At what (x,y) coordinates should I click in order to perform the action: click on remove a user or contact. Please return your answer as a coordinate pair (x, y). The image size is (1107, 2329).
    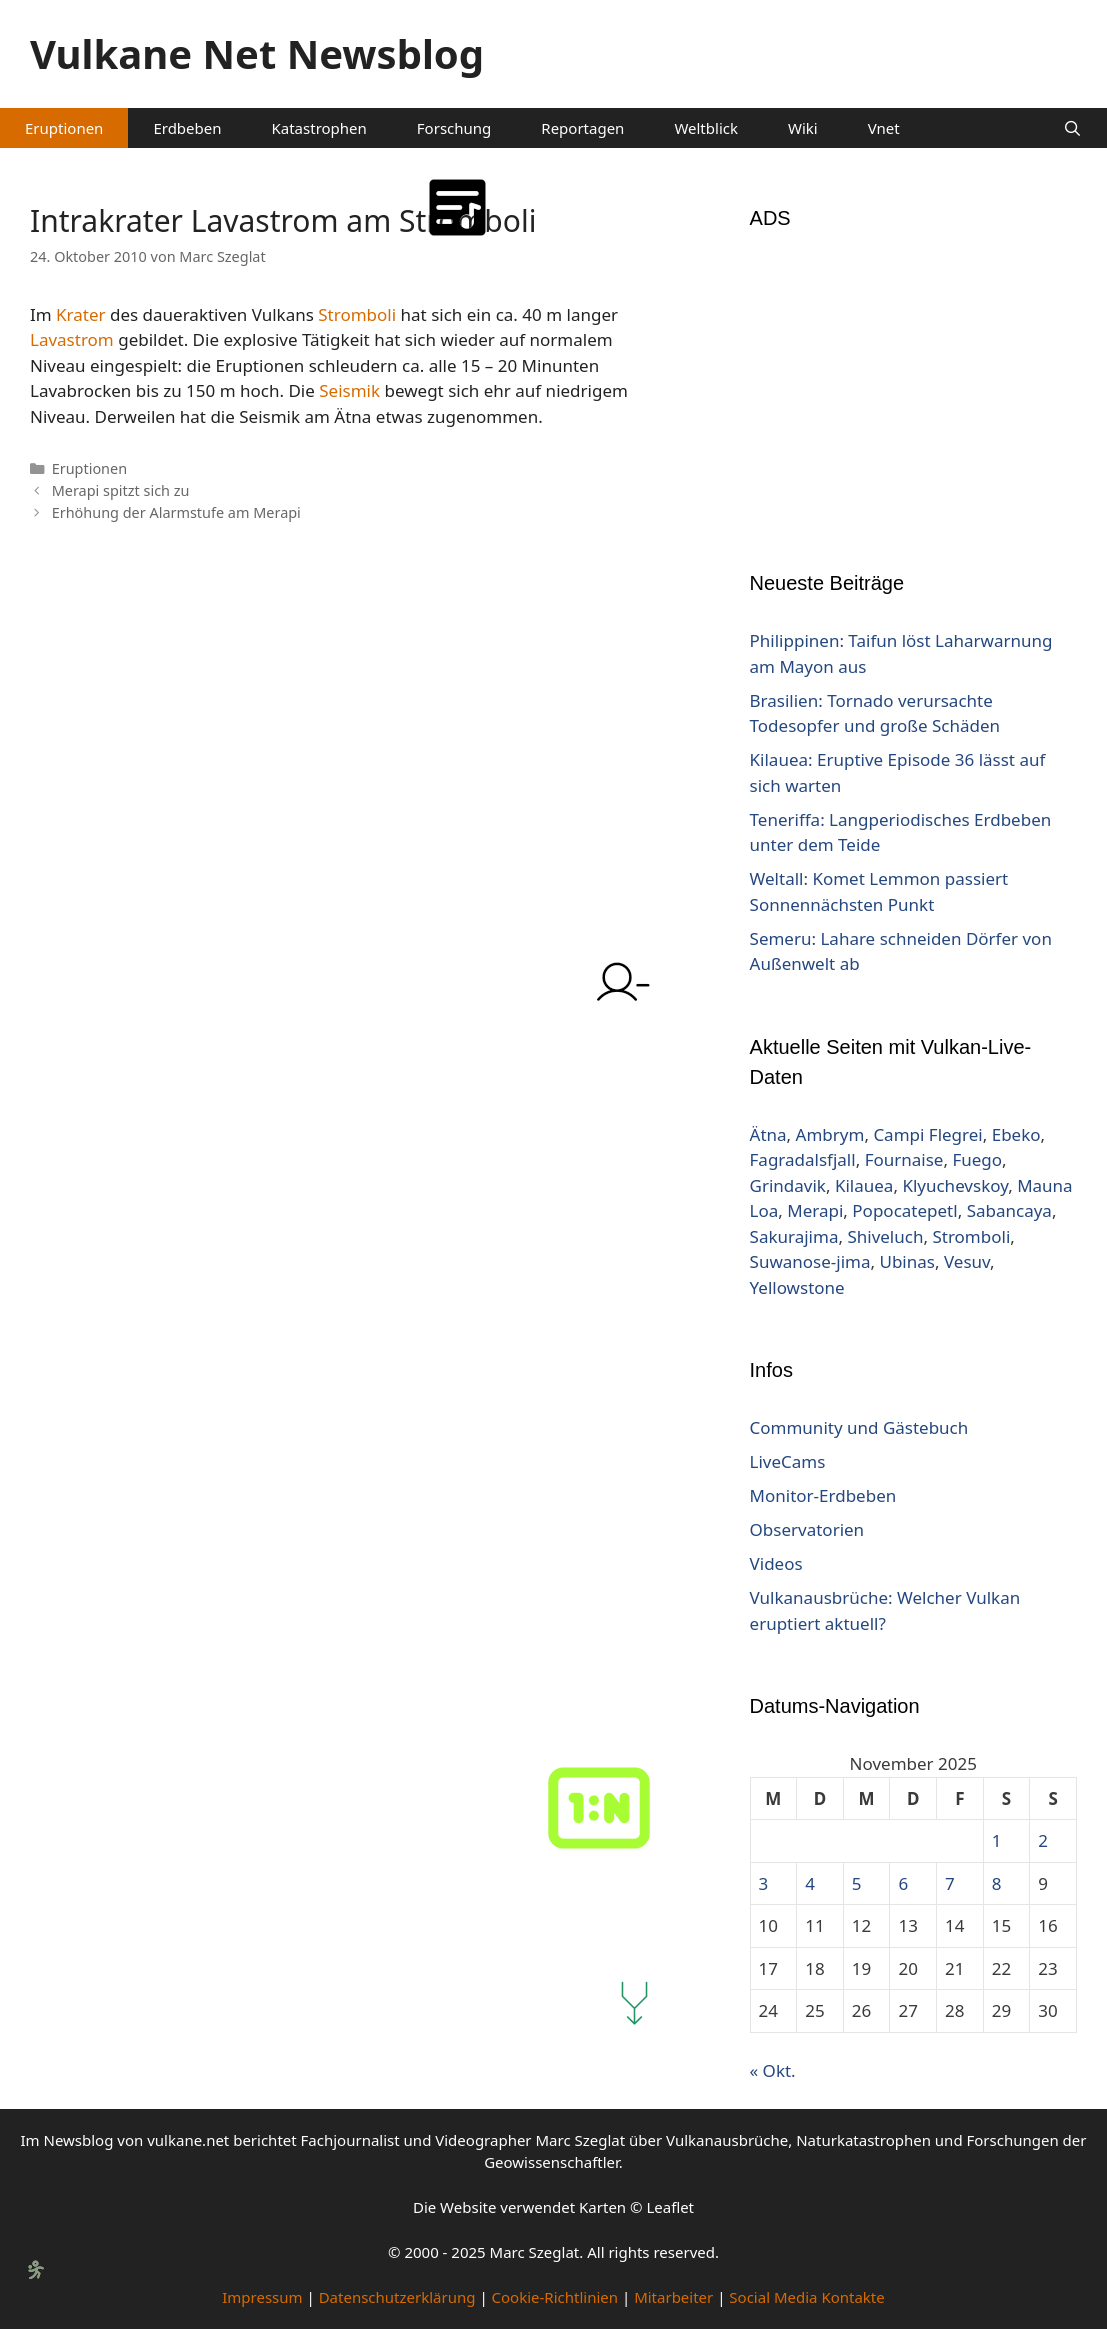
    Looking at the image, I should click on (621, 983).